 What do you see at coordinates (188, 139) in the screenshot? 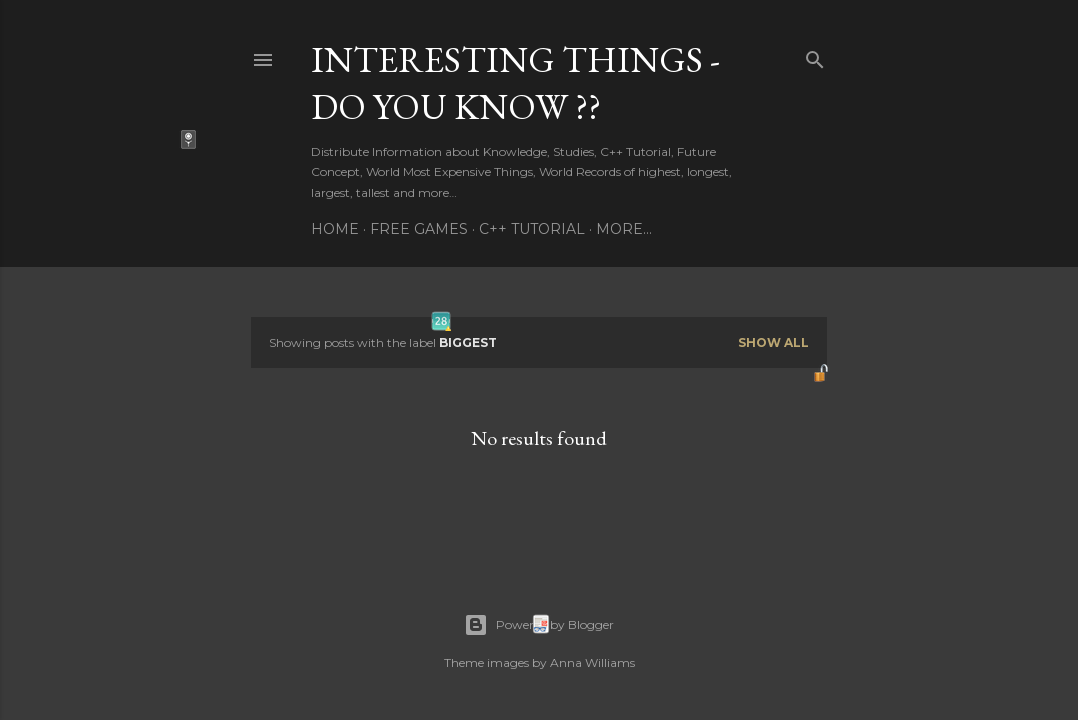
I see `open Déjà Dup backup application` at bounding box center [188, 139].